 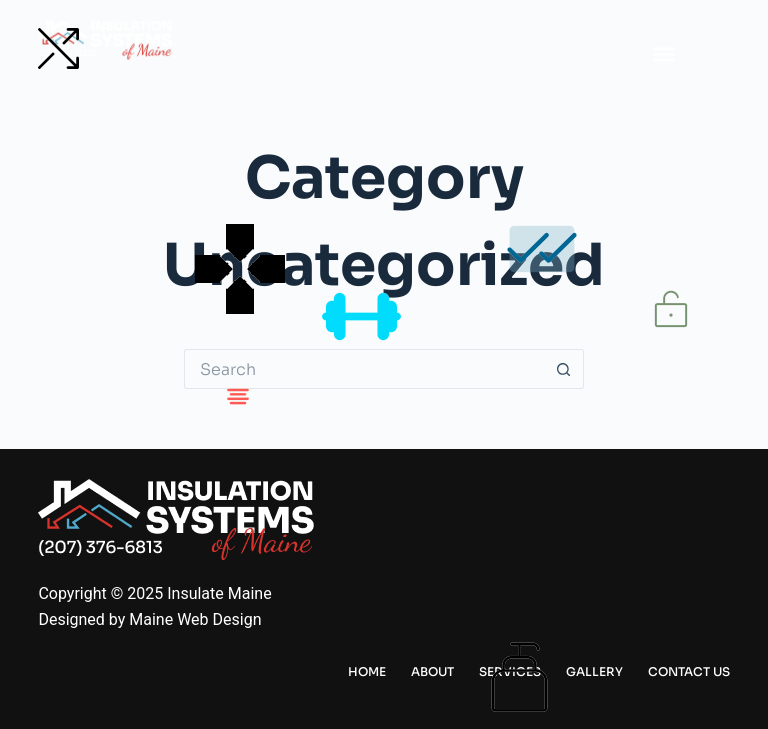 What do you see at coordinates (361, 316) in the screenshot?
I see `access fitness or workout features` at bounding box center [361, 316].